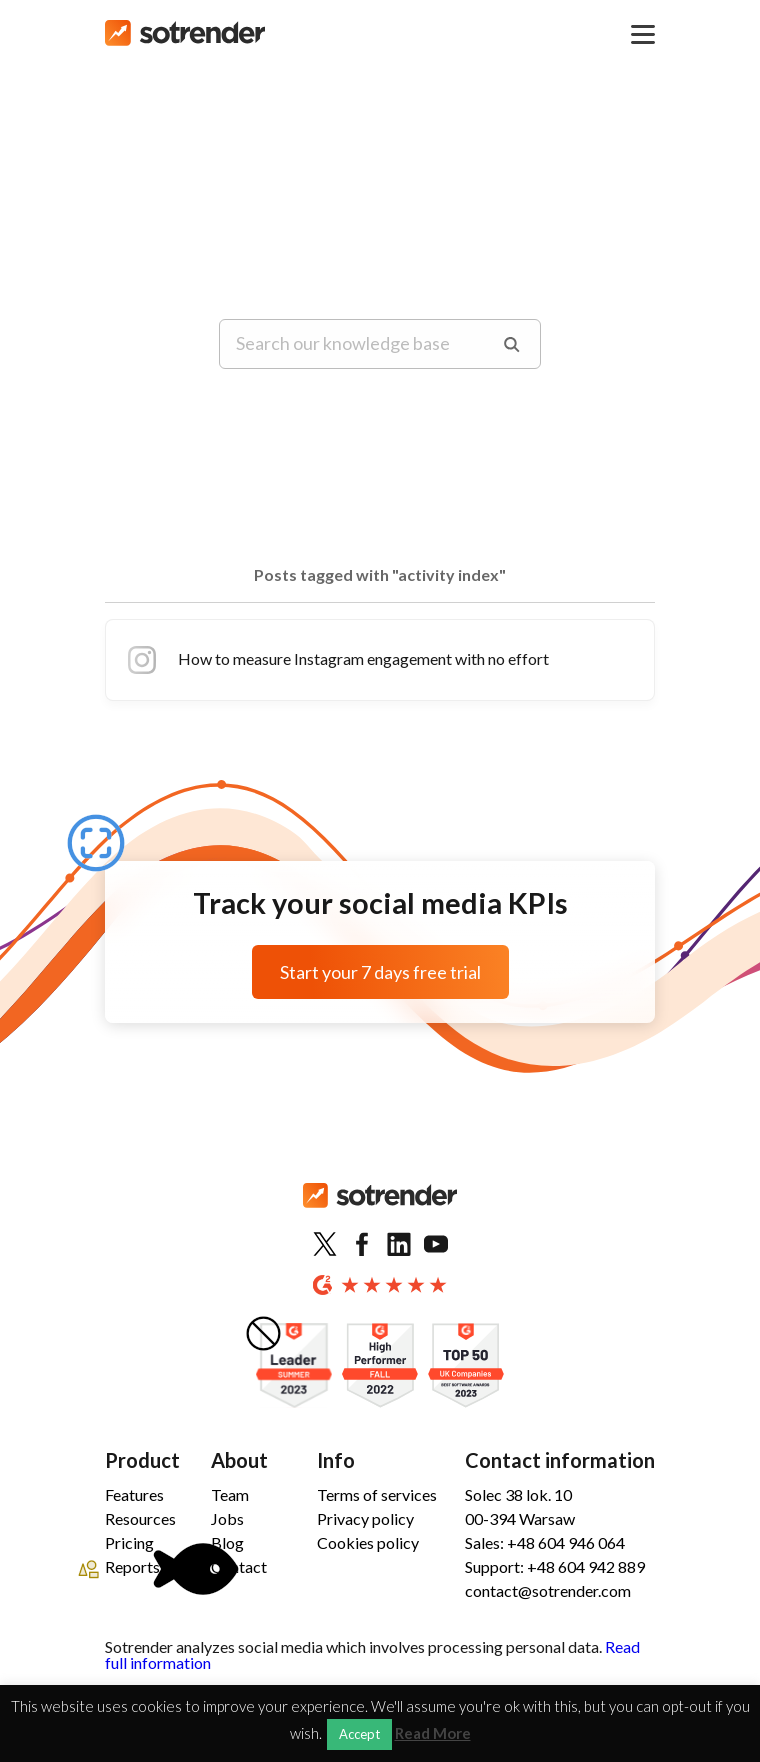 The image size is (760, 1762). I want to click on access shape tools or drawing elements, so click(89, 1570).